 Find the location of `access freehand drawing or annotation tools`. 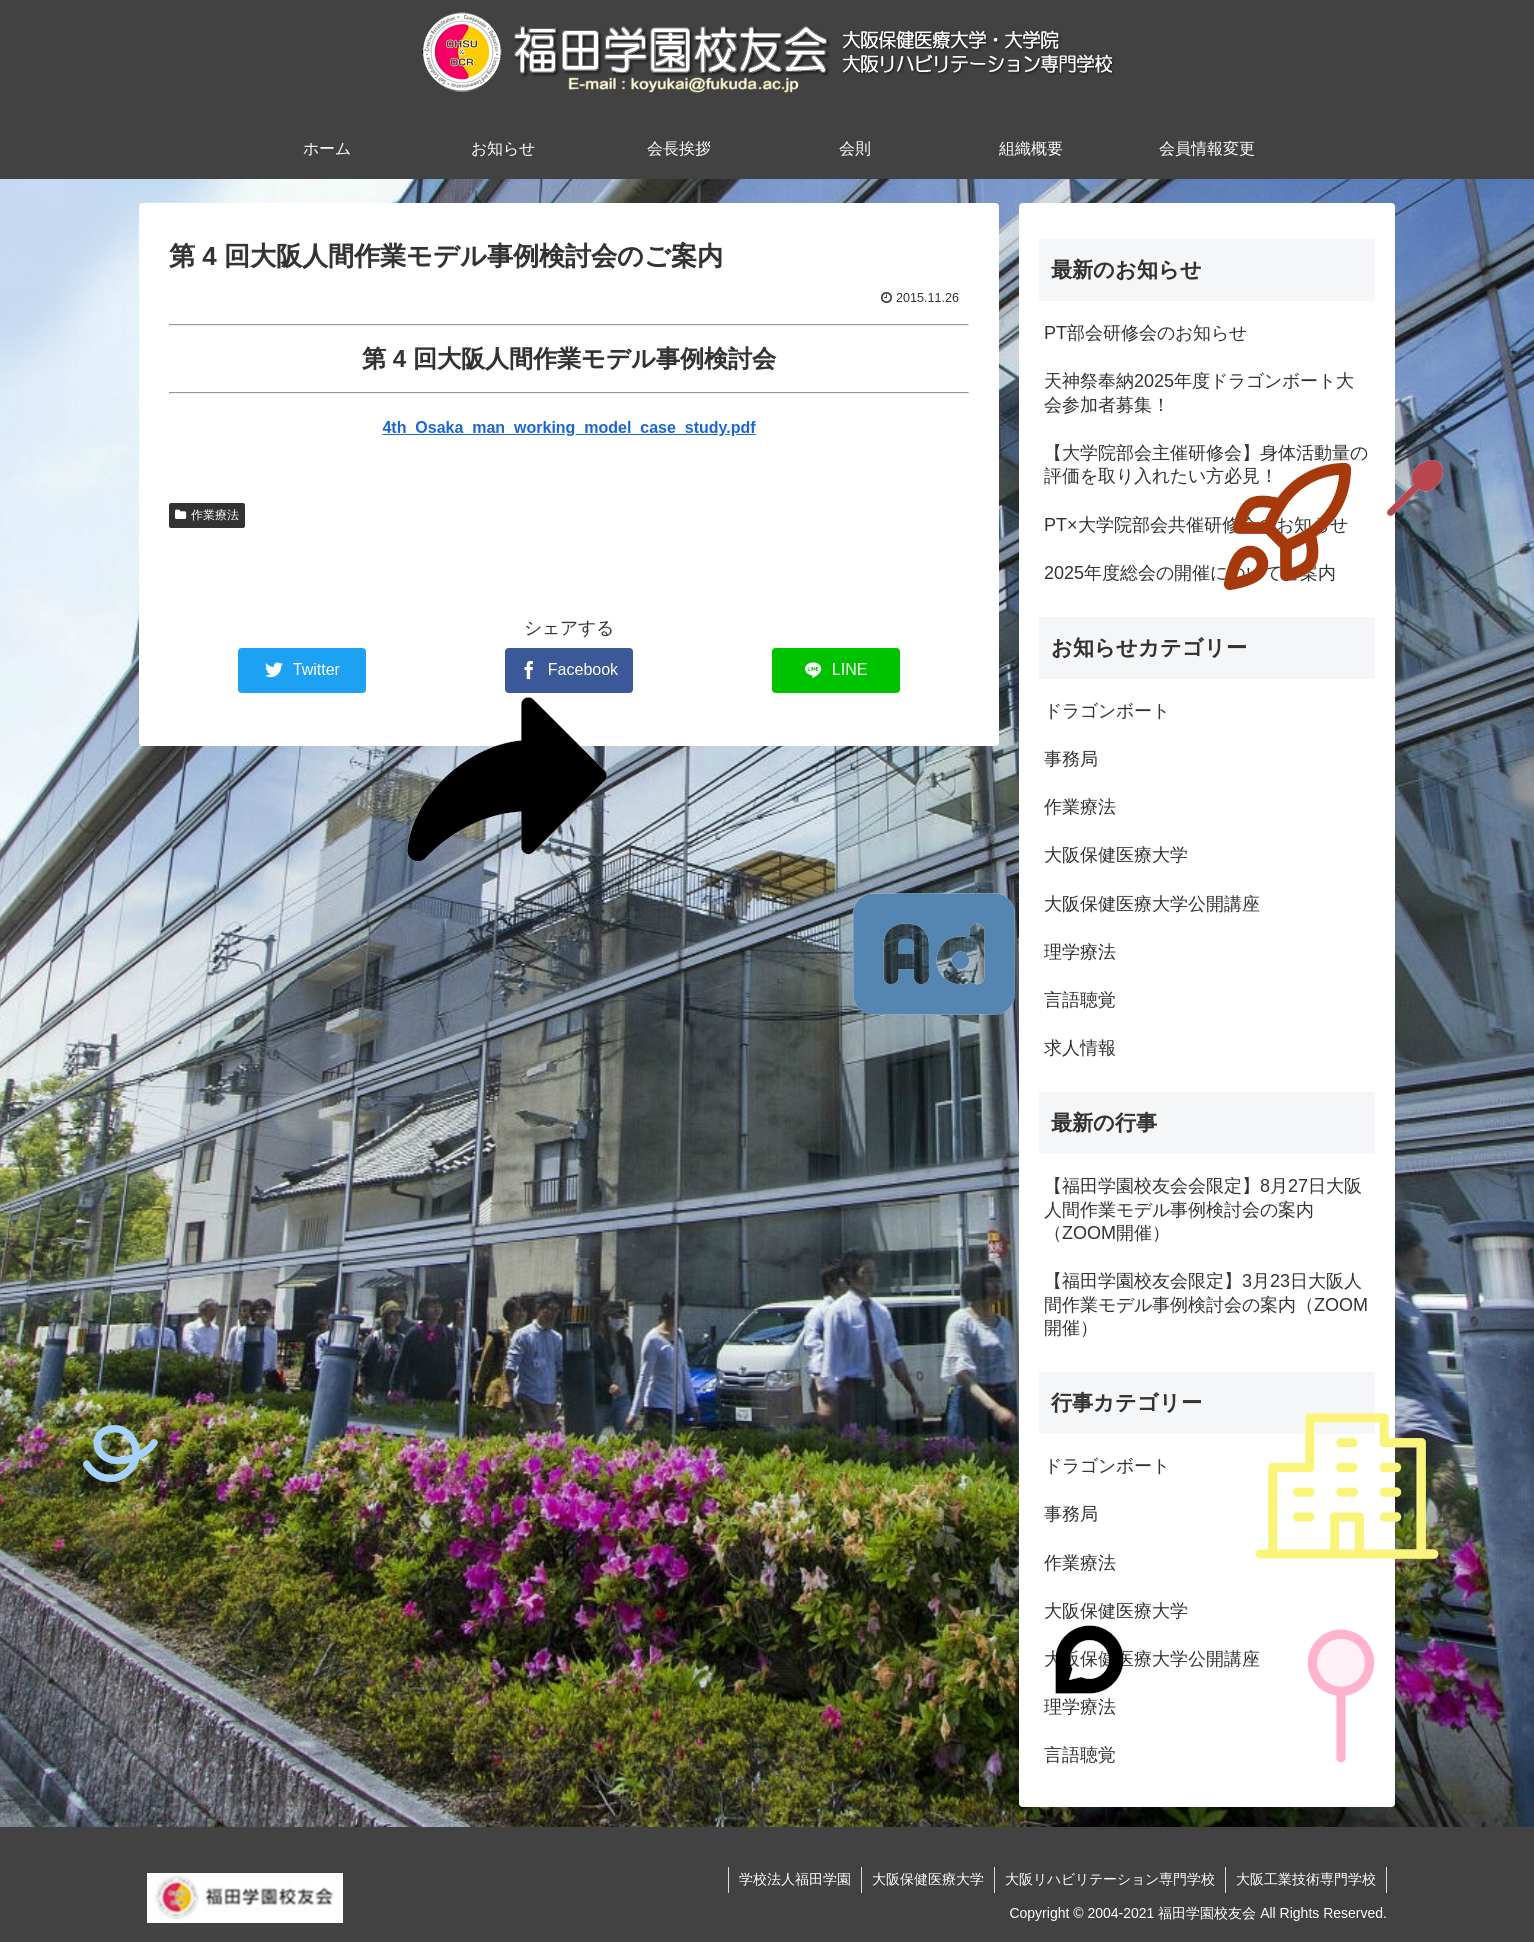

access freehand drawing or annotation tools is located at coordinates (118, 1453).